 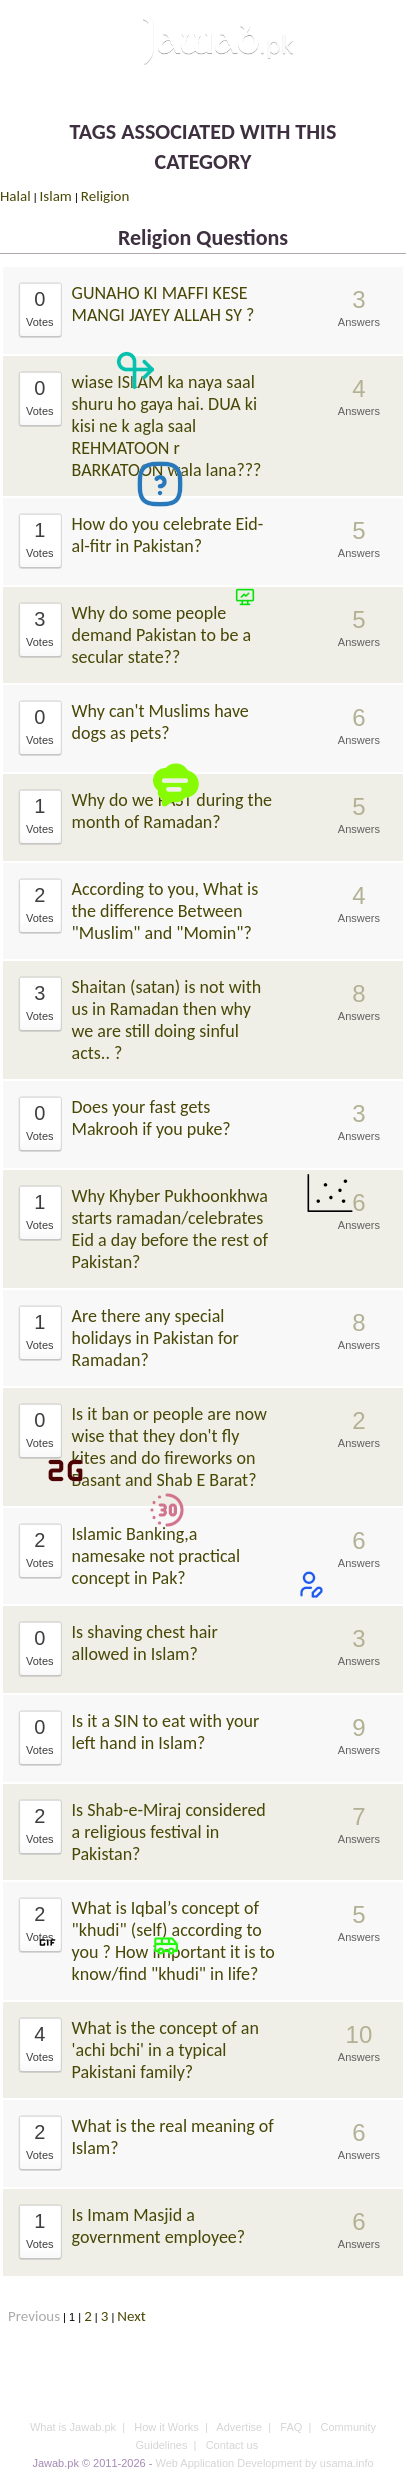 I want to click on view device performance analytics, so click(x=245, y=597).